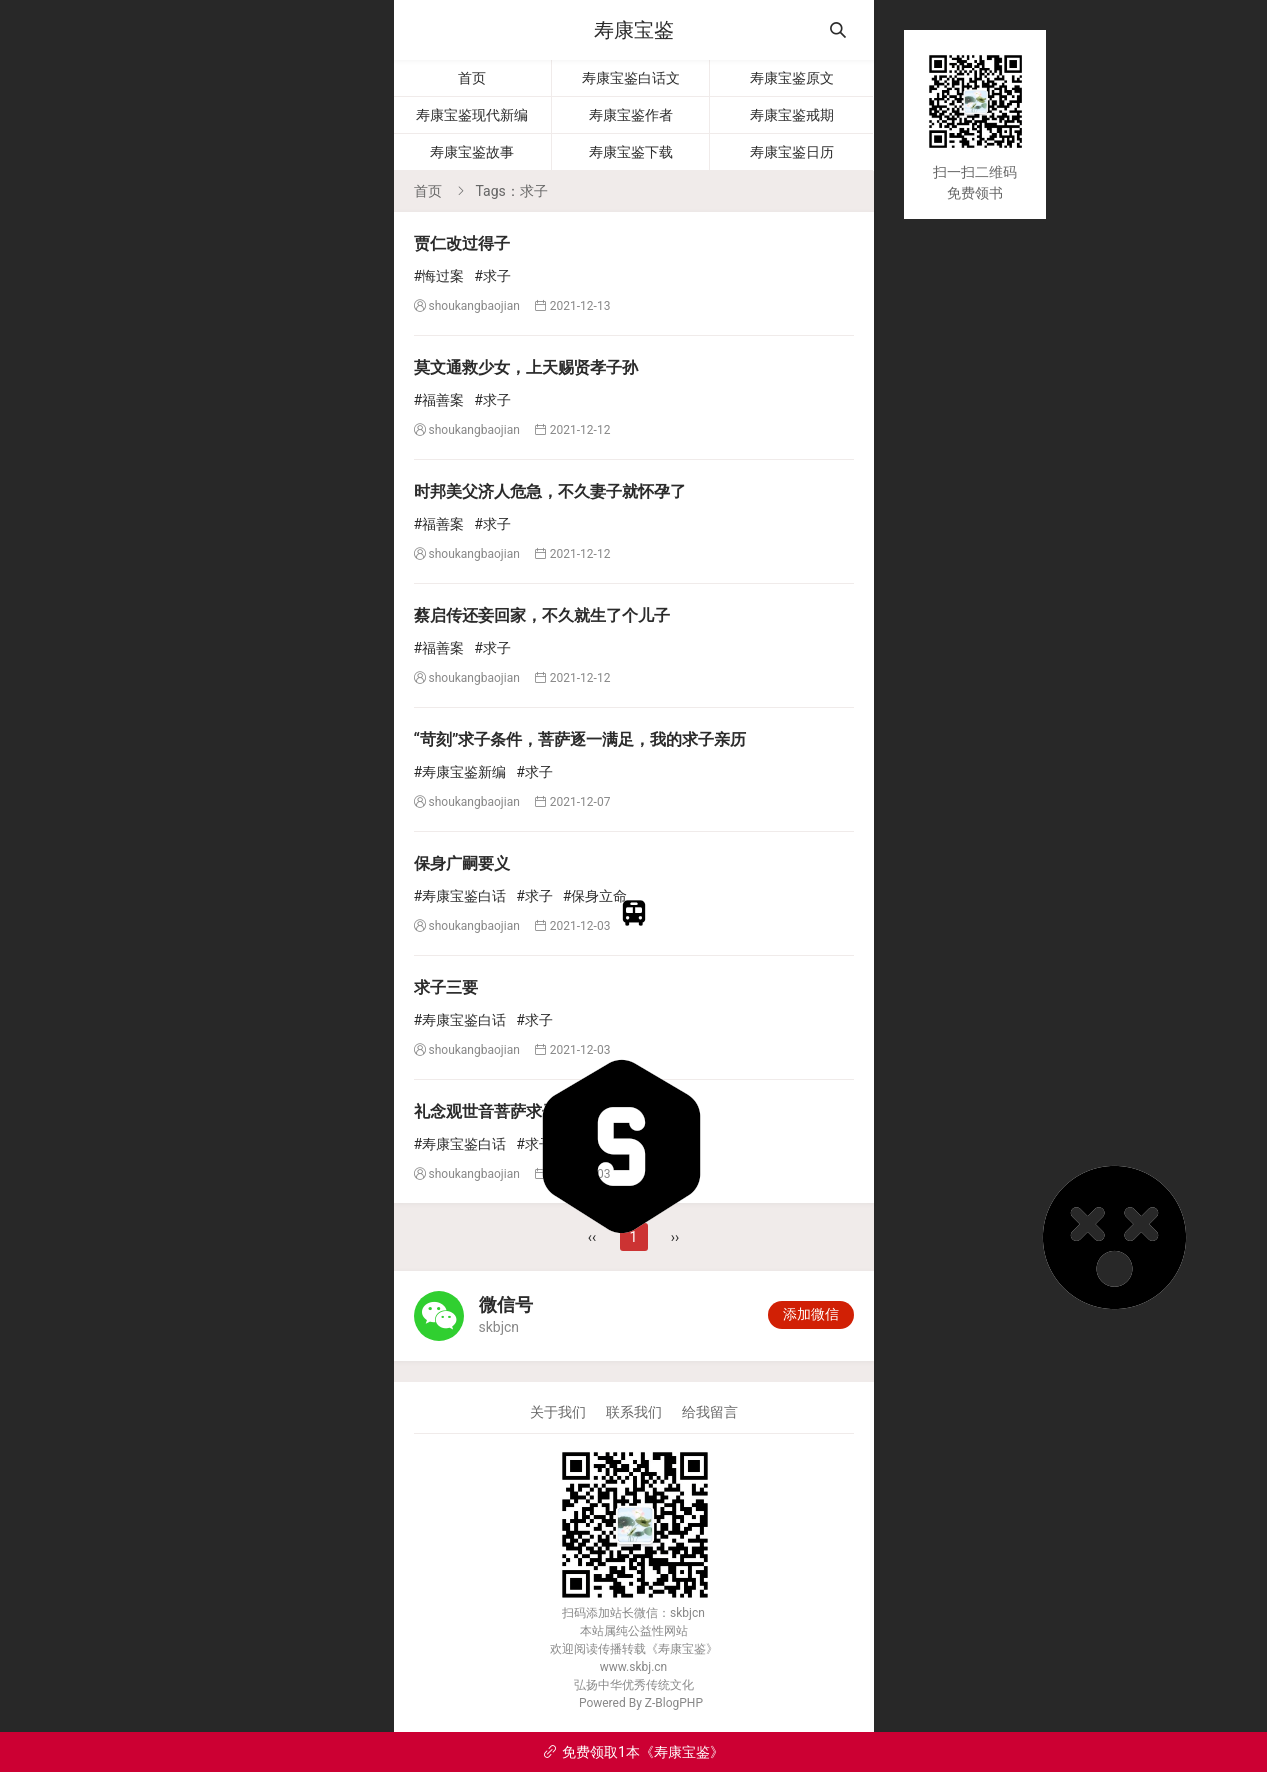 This screenshot has height=1772, width=1267. What do you see at coordinates (634, 913) in the screenshot?
I see `view bus routes or schedules` at bounding box center [634, 913].